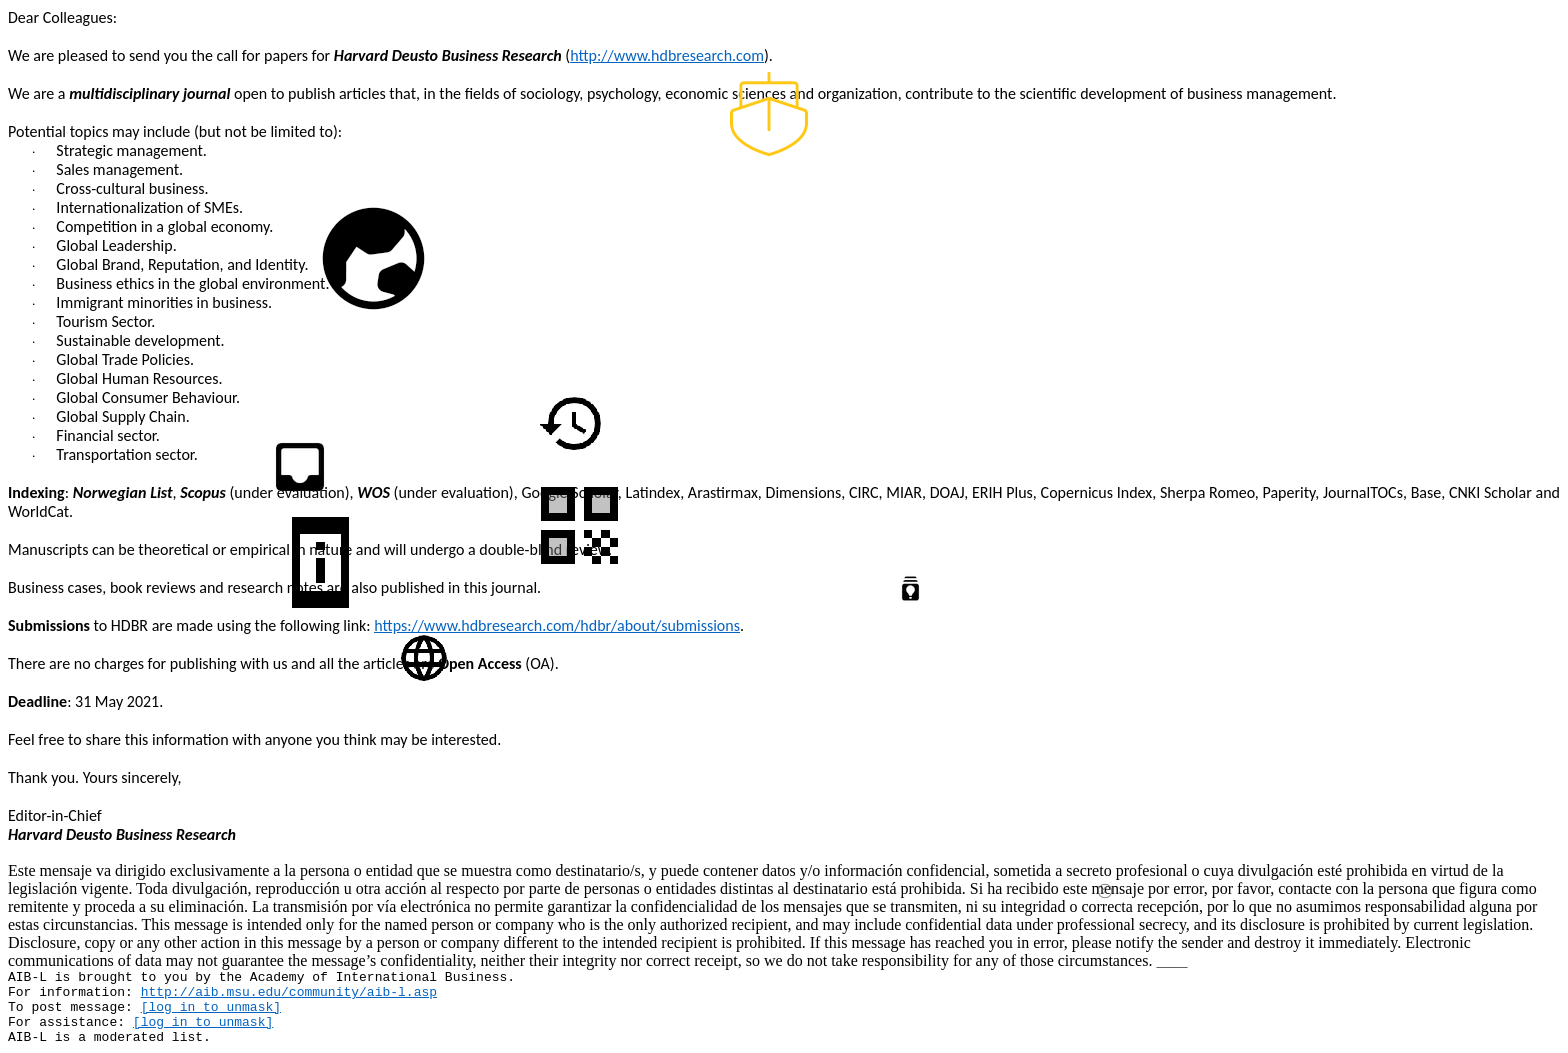 This screenshot has height=1053, width=1568. I want to click on change language settings, so click(424, 658).